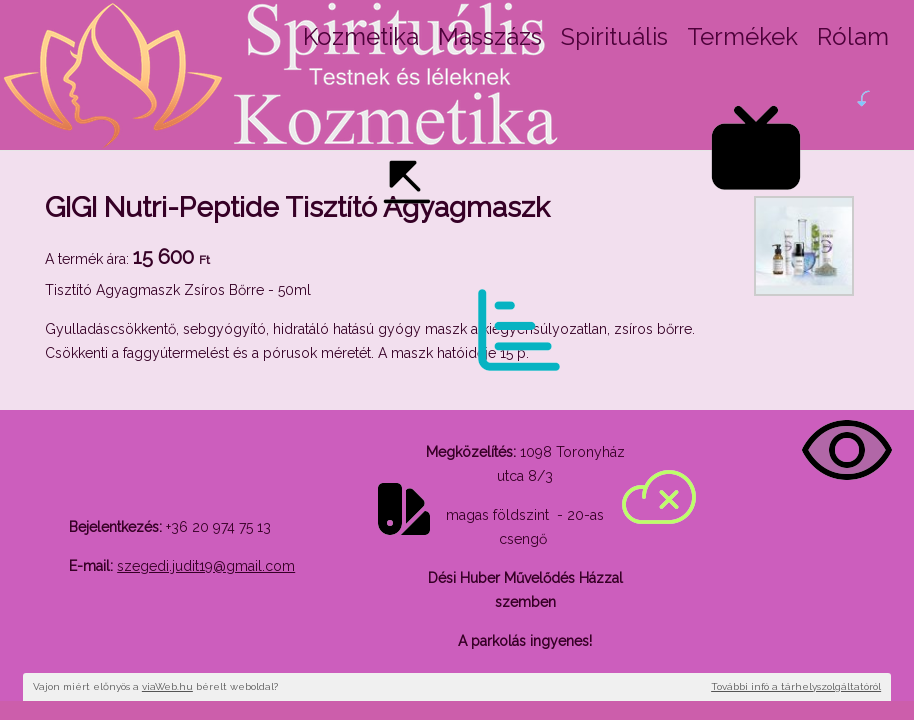 The height and width of the screenshot is (720, 914). Describe the element at coordinates (404, 509) in the screenshot. I see `access color palette or theme options` at that location.